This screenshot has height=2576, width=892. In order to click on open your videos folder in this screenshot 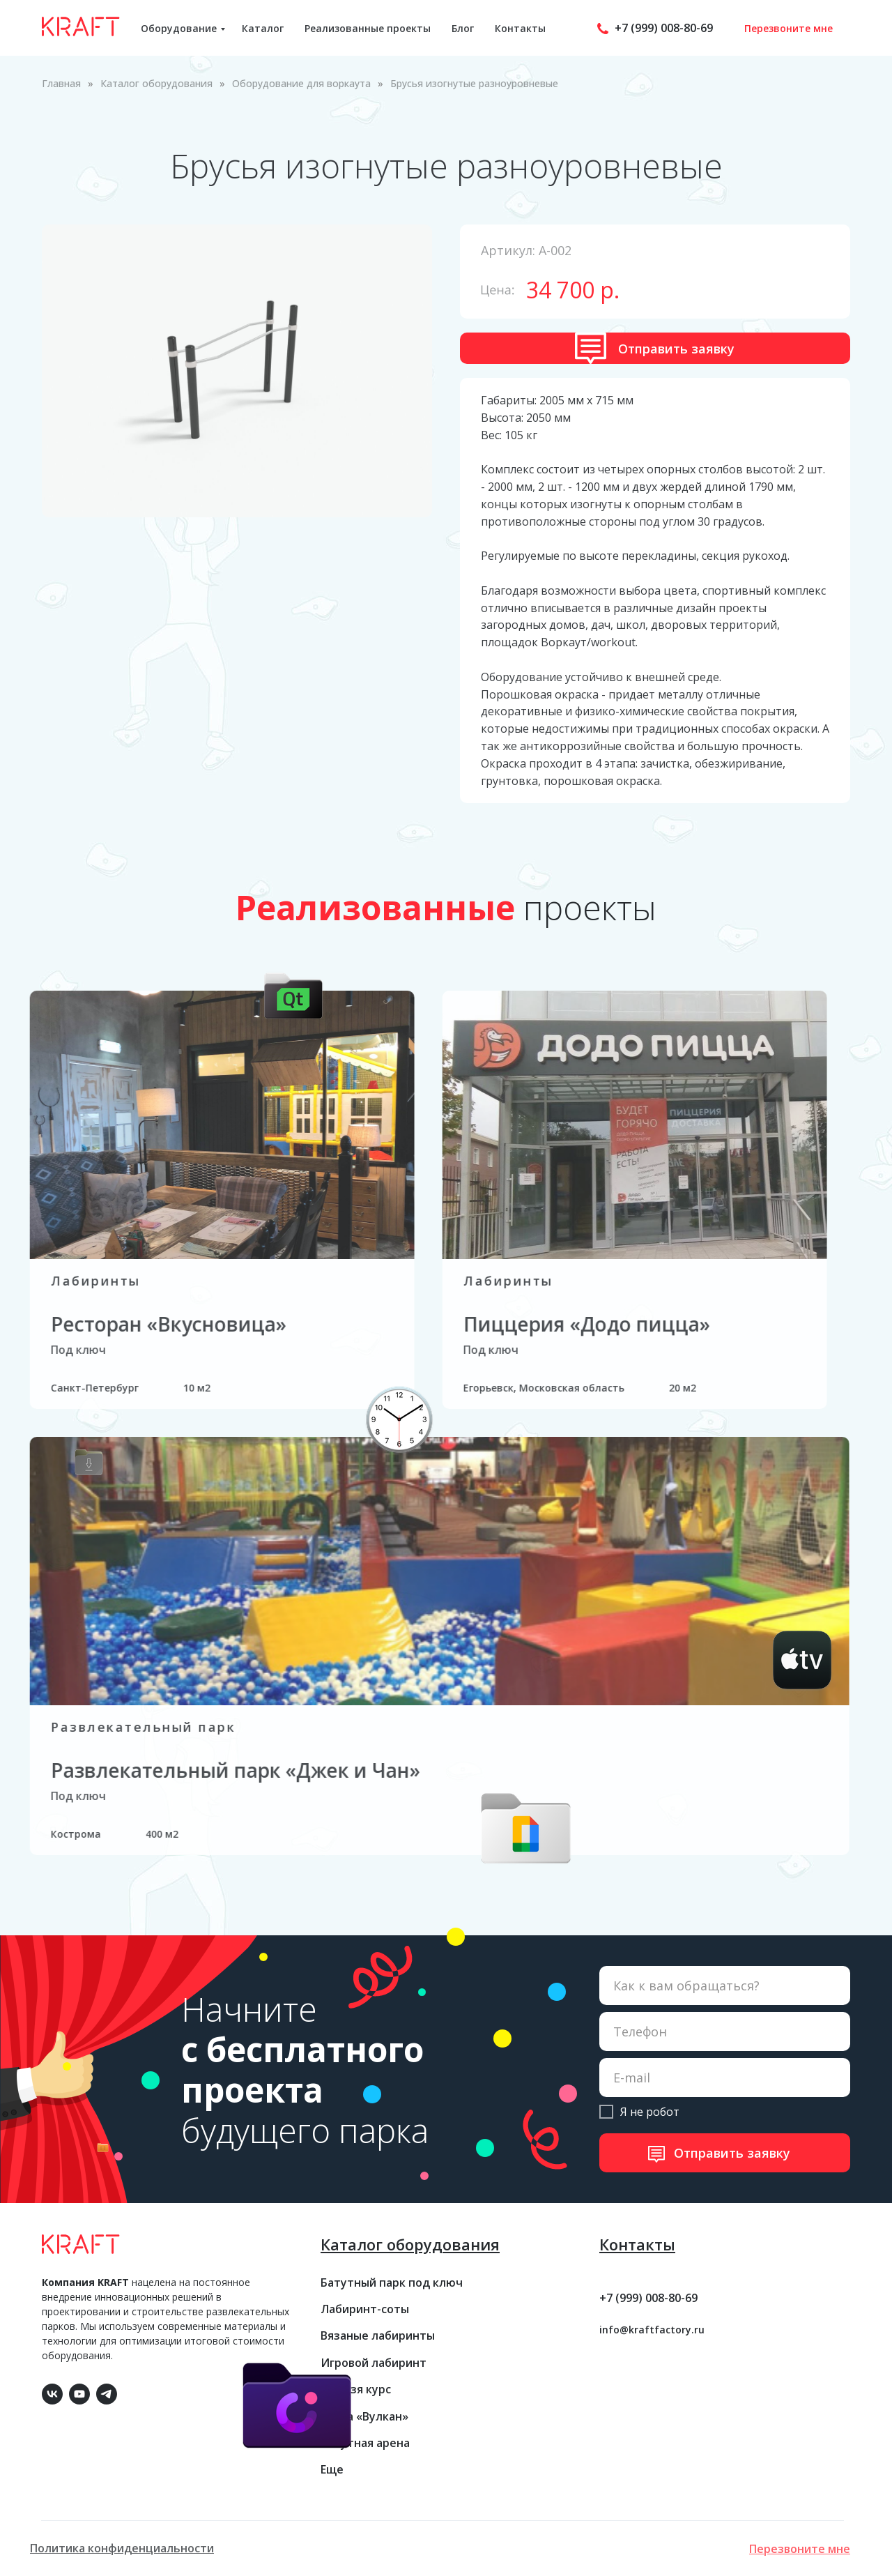, I will do `click(102, 2147)`.